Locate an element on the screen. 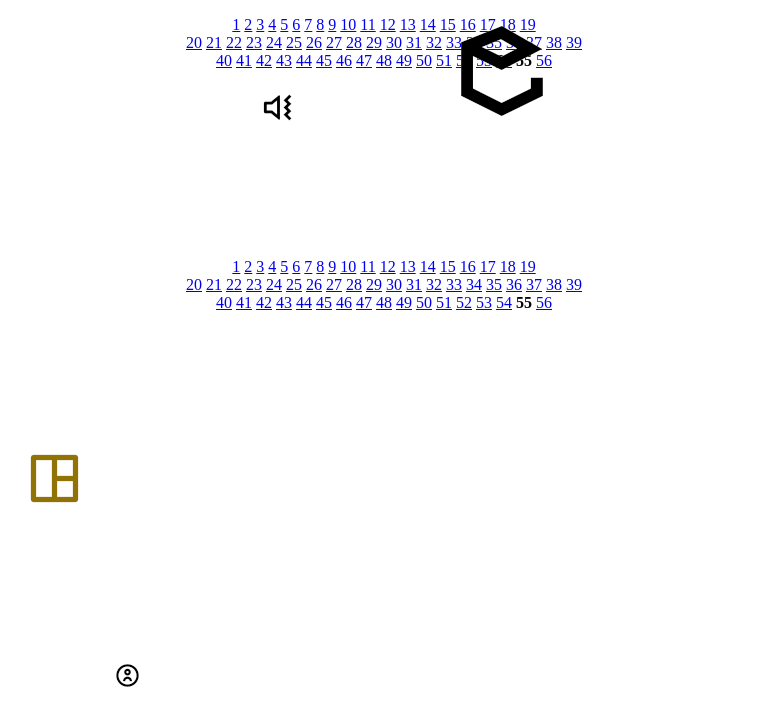  set device to vibrate mode is located at coordinates (278, 107).